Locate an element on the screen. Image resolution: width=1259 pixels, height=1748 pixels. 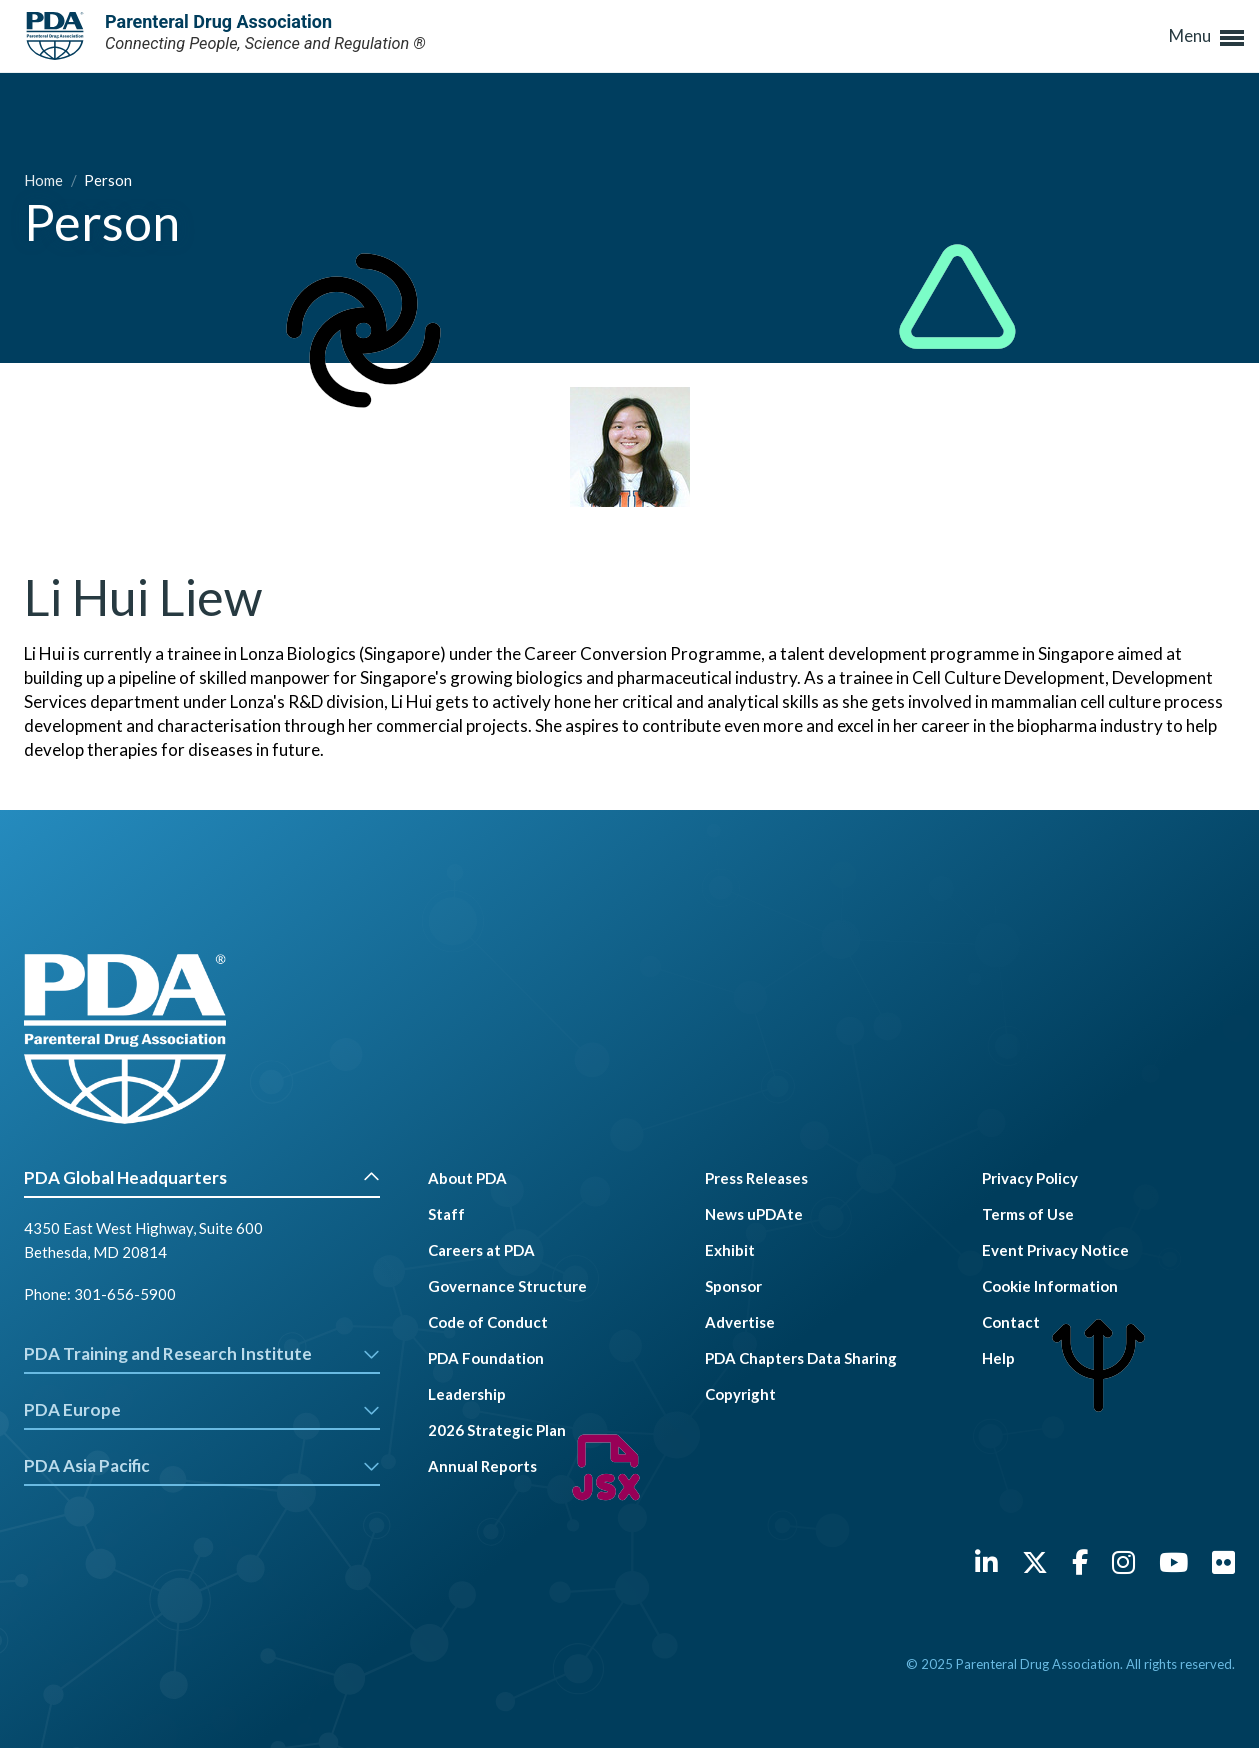
neptune or poseidon symbol in astrology or mythology app is located at coordinates (1098, 1365).